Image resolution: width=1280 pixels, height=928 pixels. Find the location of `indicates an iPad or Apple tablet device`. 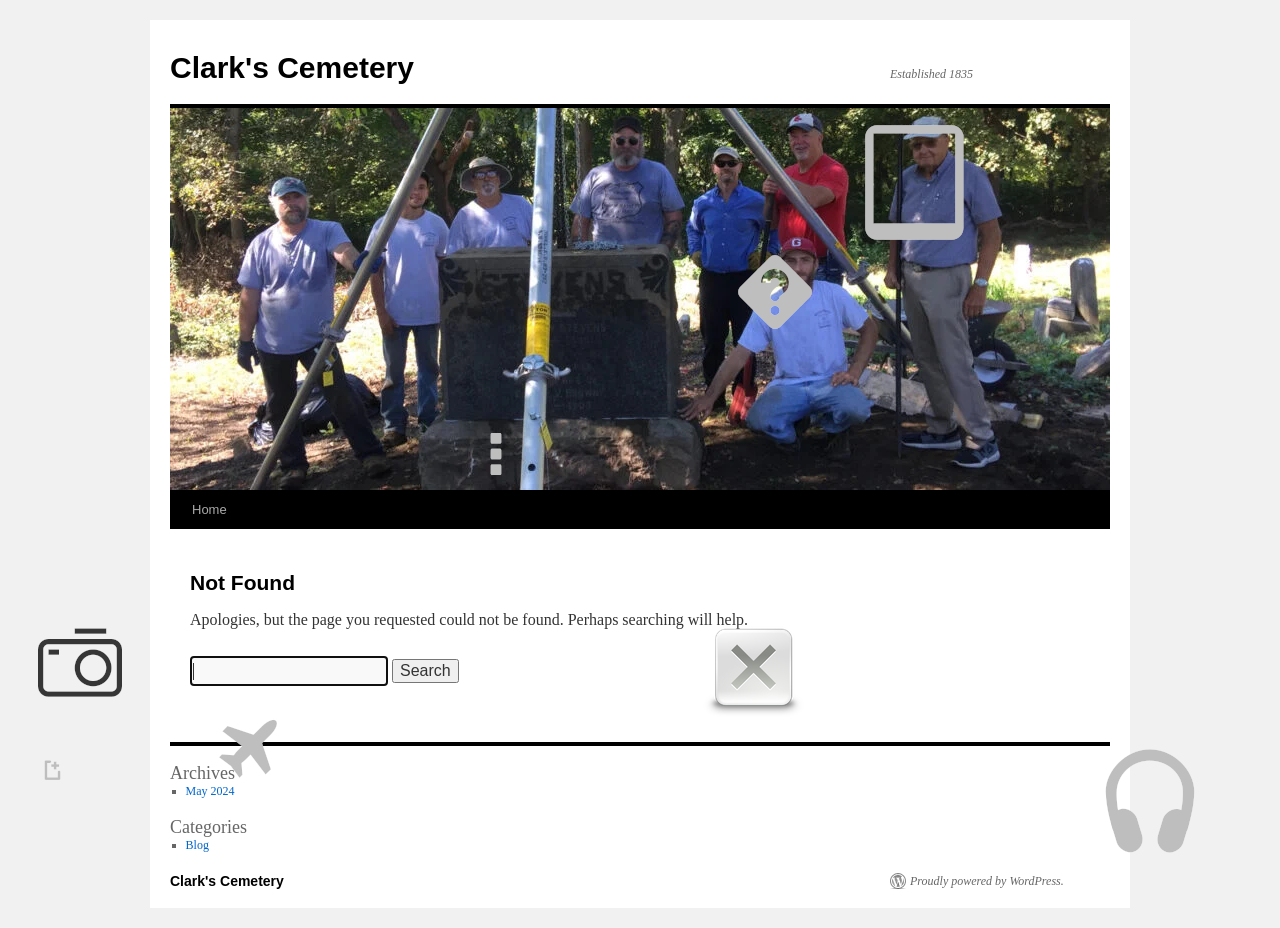

indicates an iPad or Apple tablet device is located at coordinates (922, 182).